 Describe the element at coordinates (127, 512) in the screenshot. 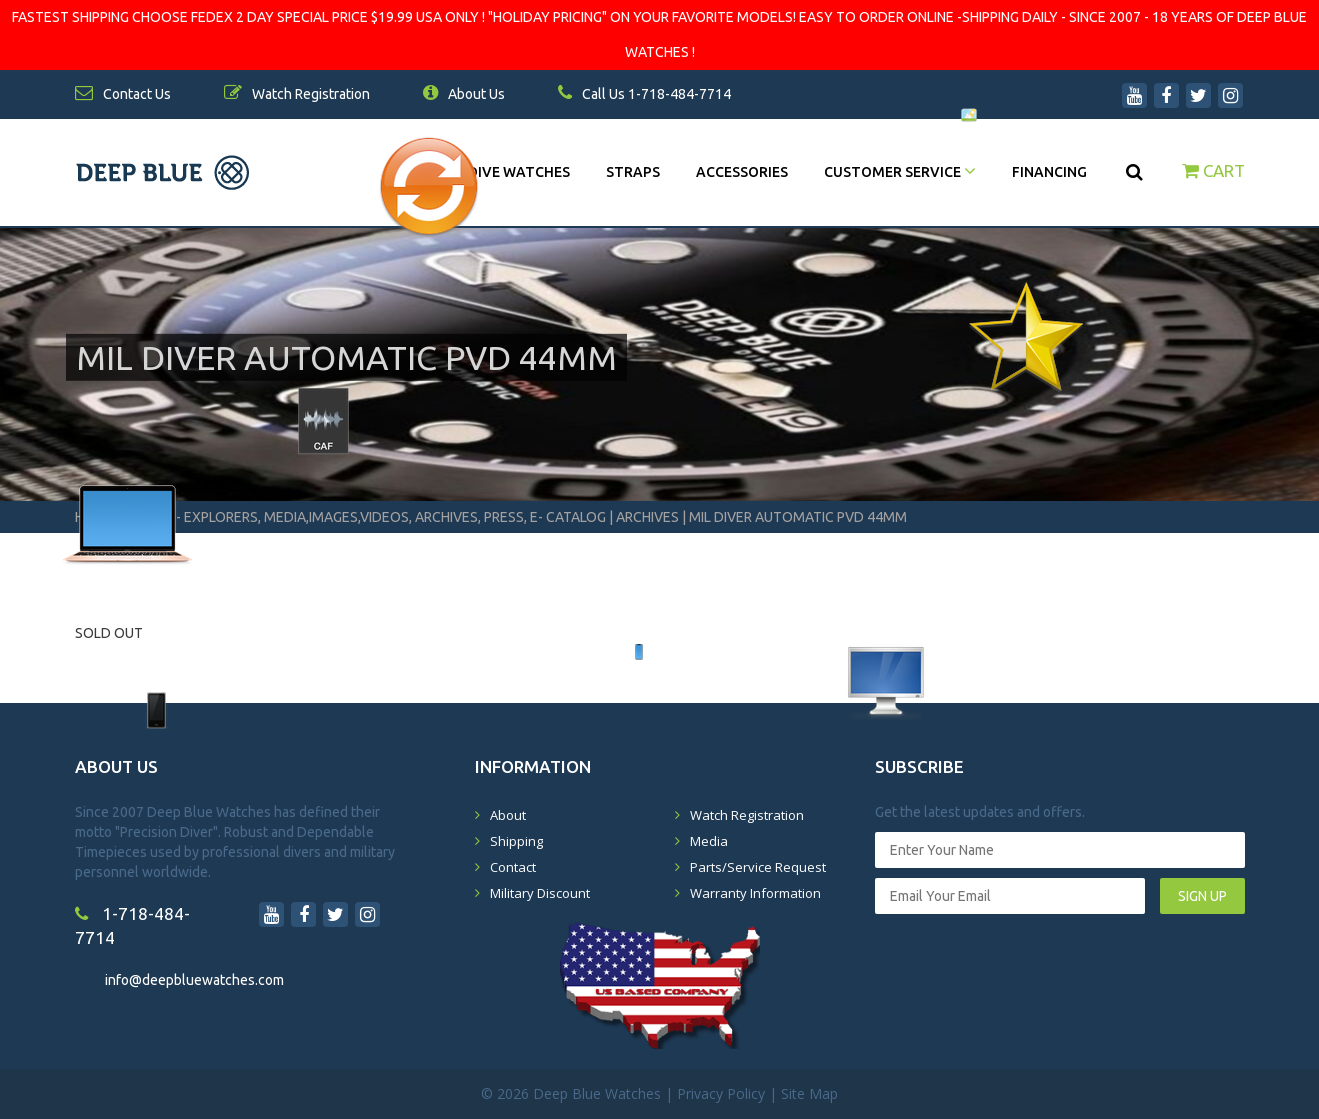

I see `represents this macbook in system preferences or device settings` at that location.